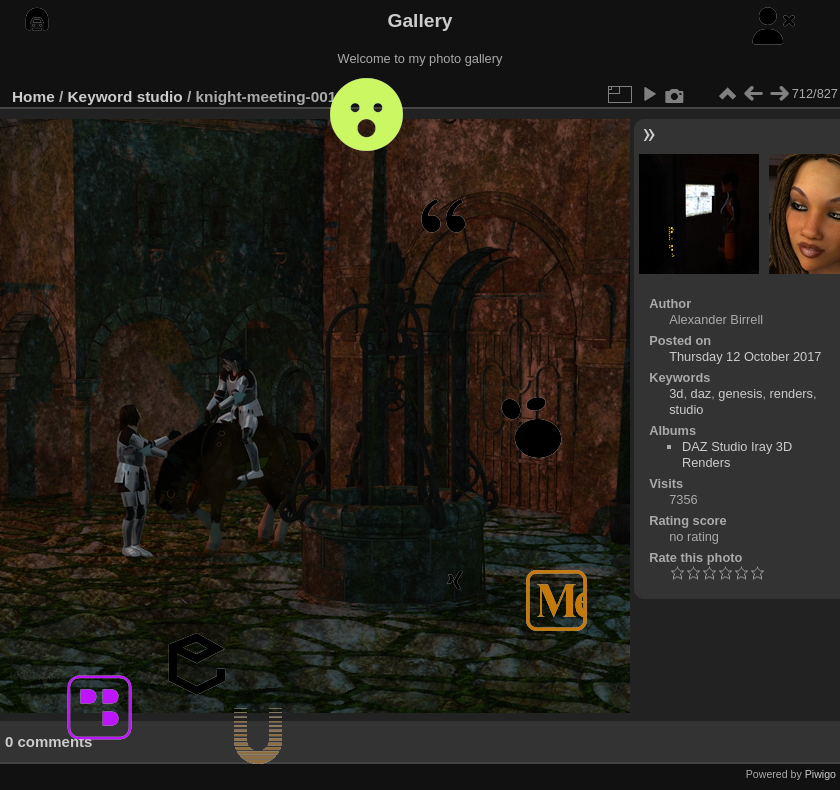 The image size is (840, 790). Describe the element at coordinates (197, 664) in the screenshot. I see `myget package hosting service logo` at that location.